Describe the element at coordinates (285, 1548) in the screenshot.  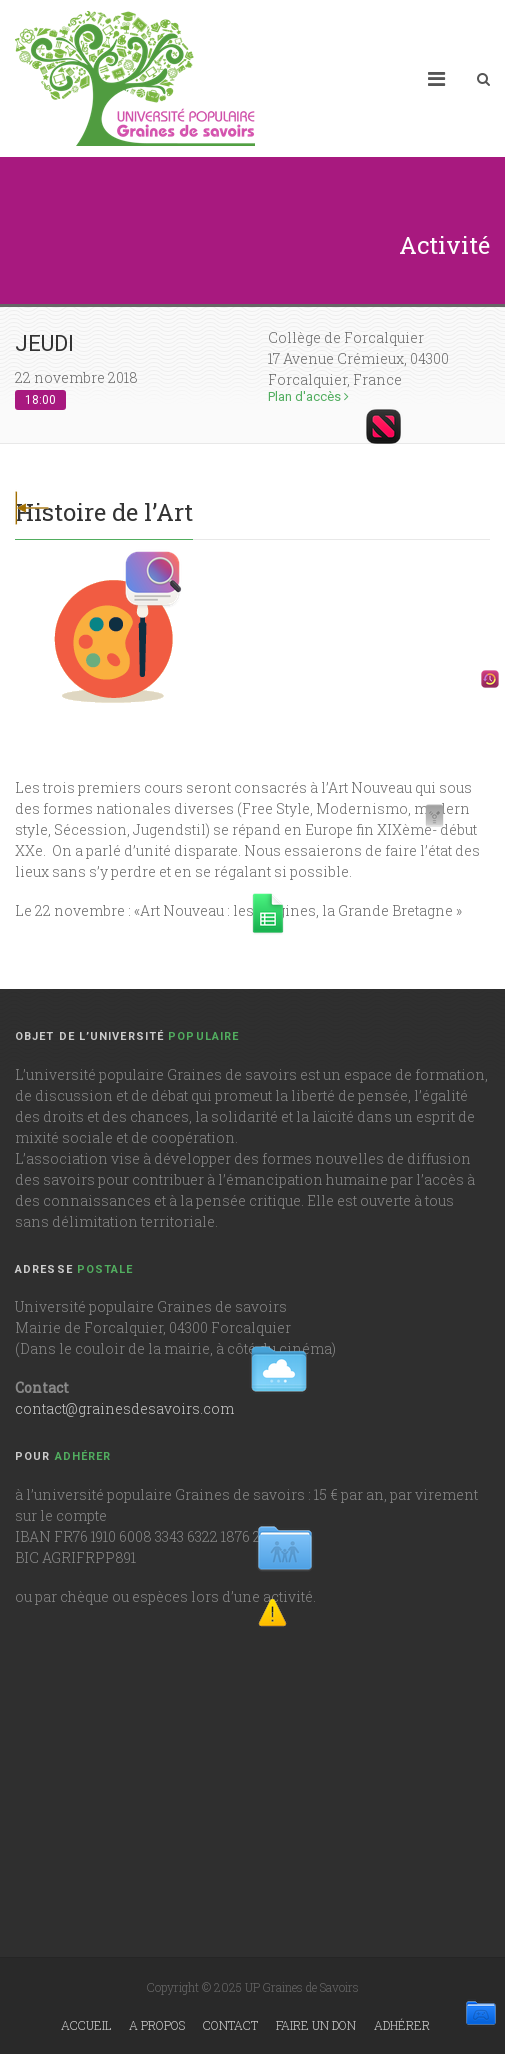
I see `open the family shared folder` at that location.